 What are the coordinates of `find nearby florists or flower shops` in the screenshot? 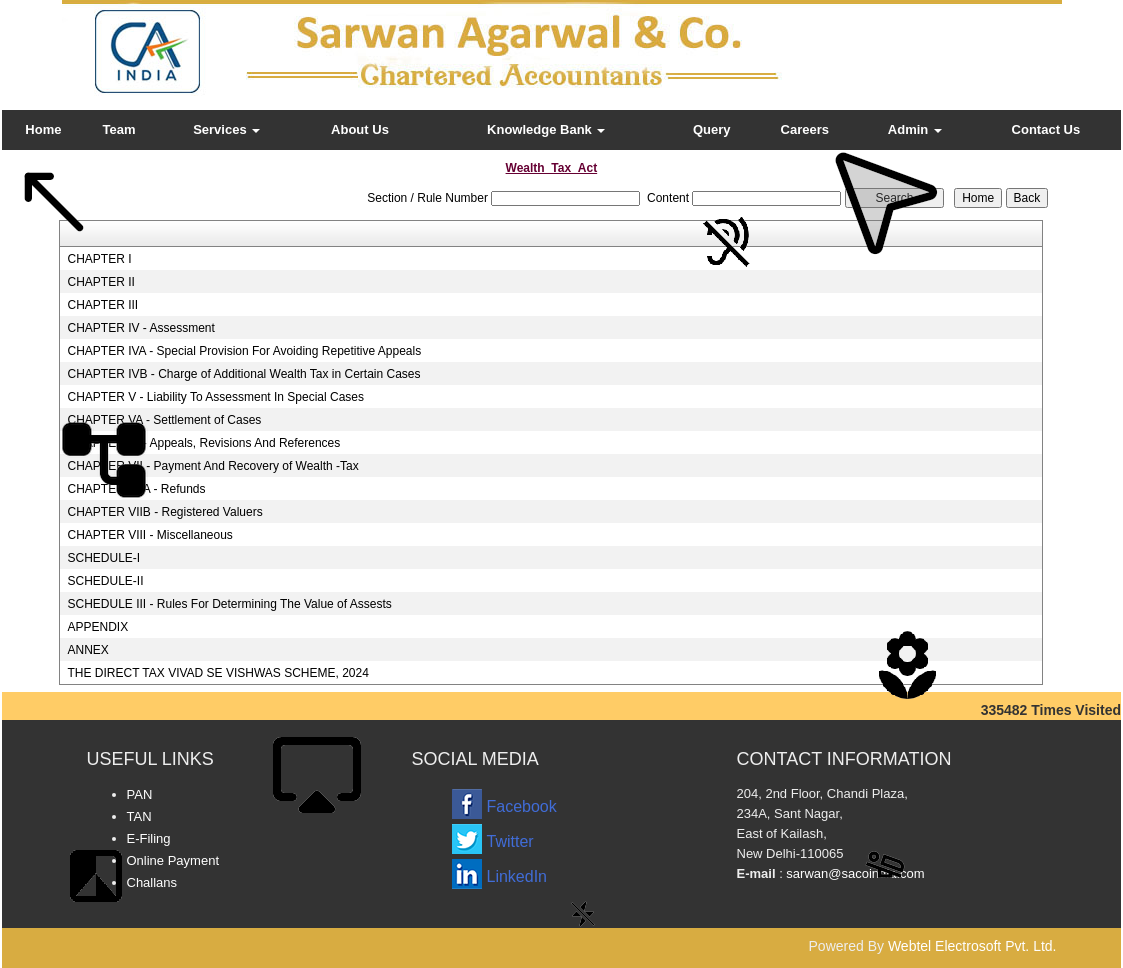 It's located at (907, 666).